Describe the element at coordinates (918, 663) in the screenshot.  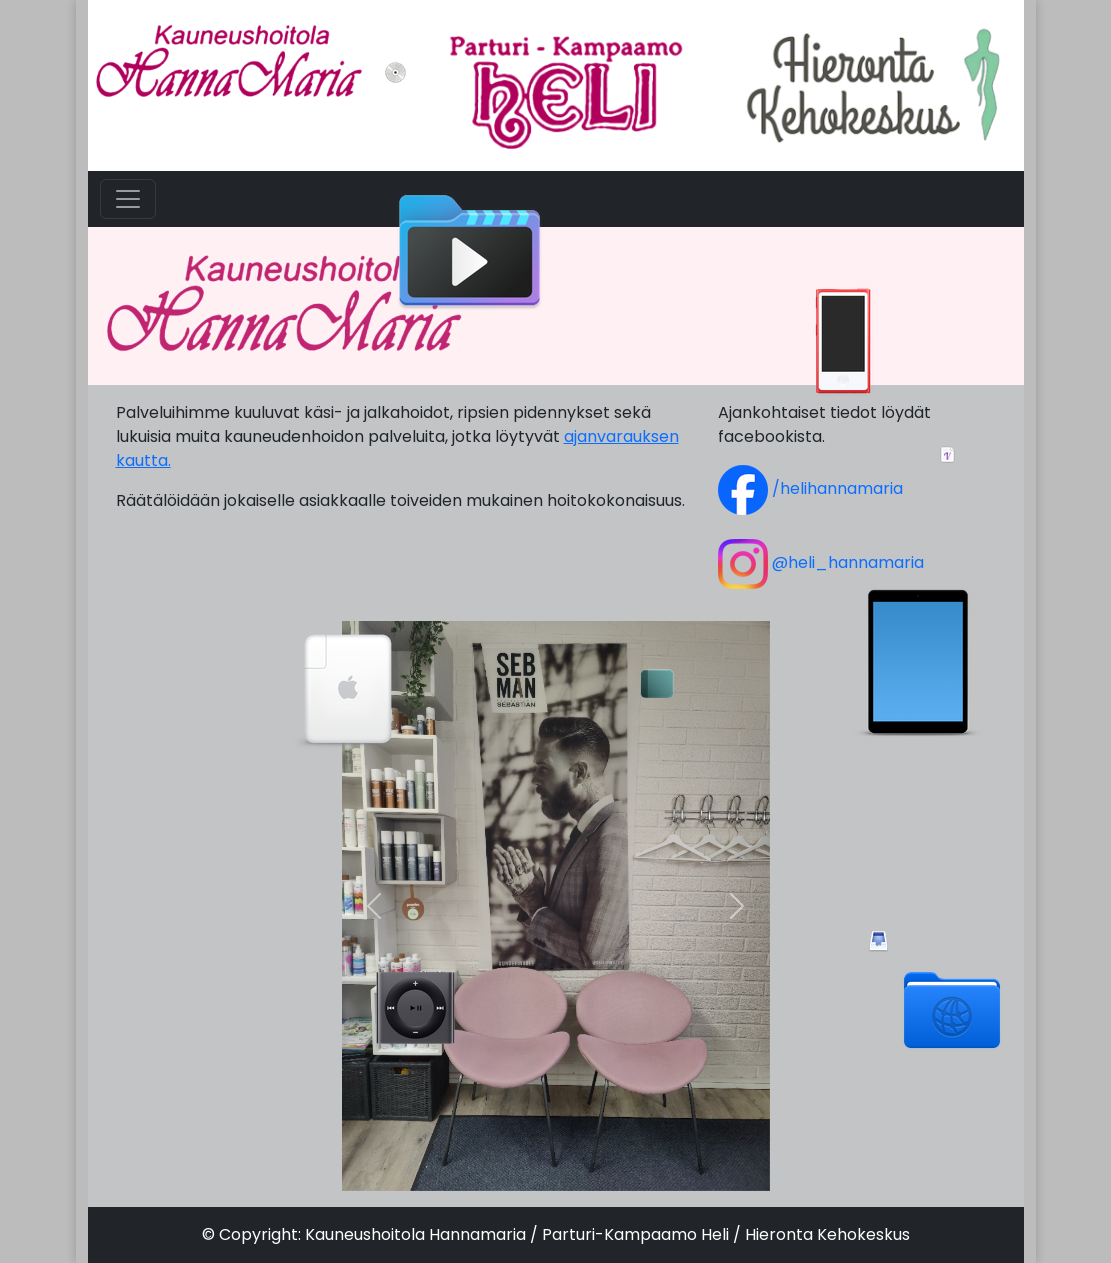
I see `iPad device connected to this computer` at that location.